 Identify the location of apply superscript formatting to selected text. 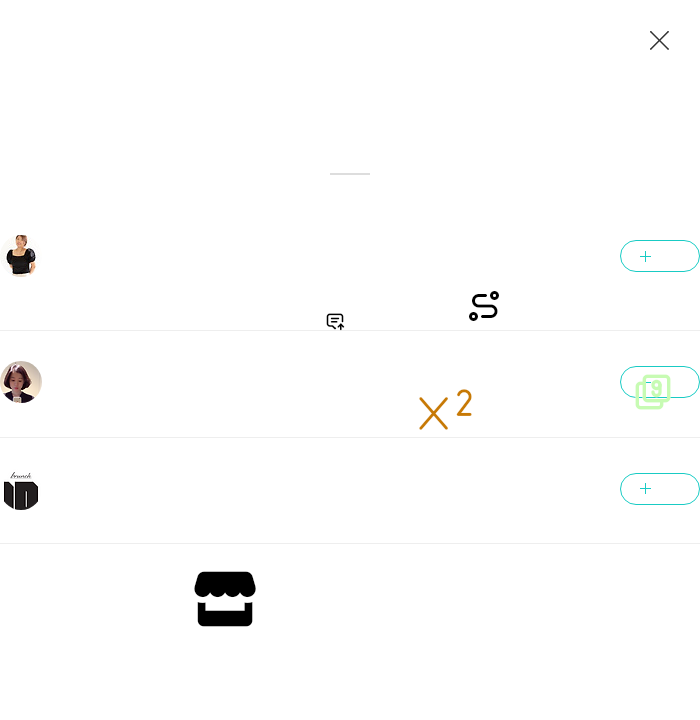
(442, 410).